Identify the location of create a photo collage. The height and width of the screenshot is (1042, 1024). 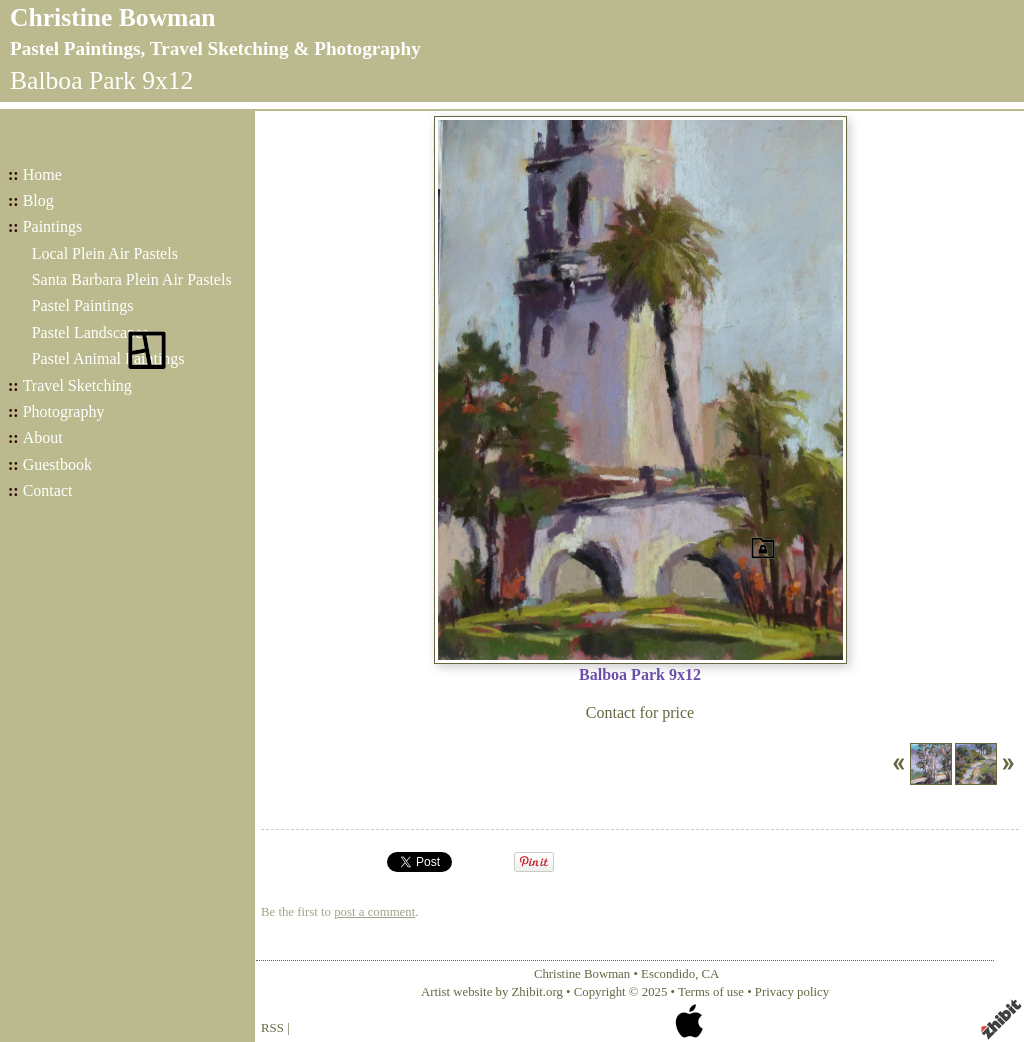
(147, 350).